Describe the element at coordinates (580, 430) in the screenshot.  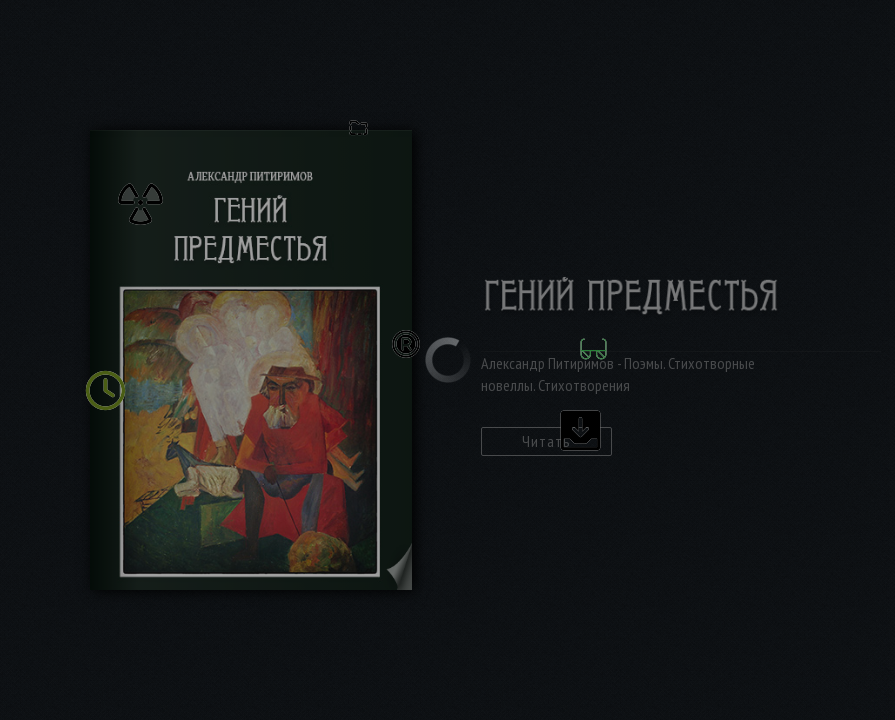
I see `download file to inbox or tray` at that location.